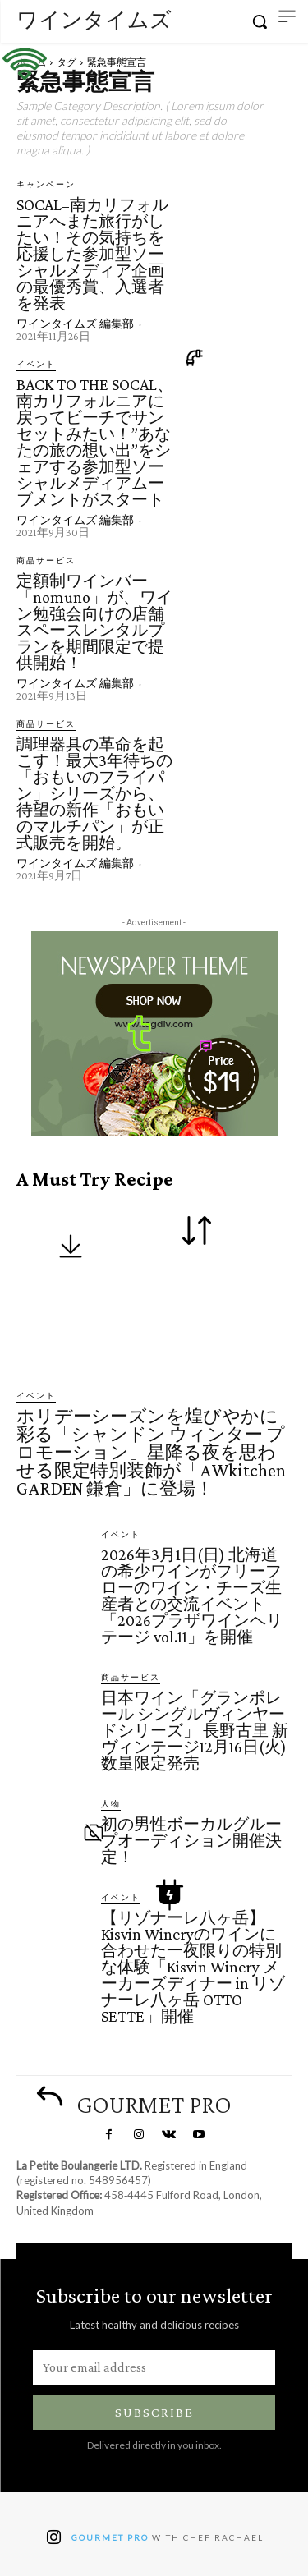  Describe the element at coordinates (49, 2096) in the screenshot. I see `reply to a message` at that location.